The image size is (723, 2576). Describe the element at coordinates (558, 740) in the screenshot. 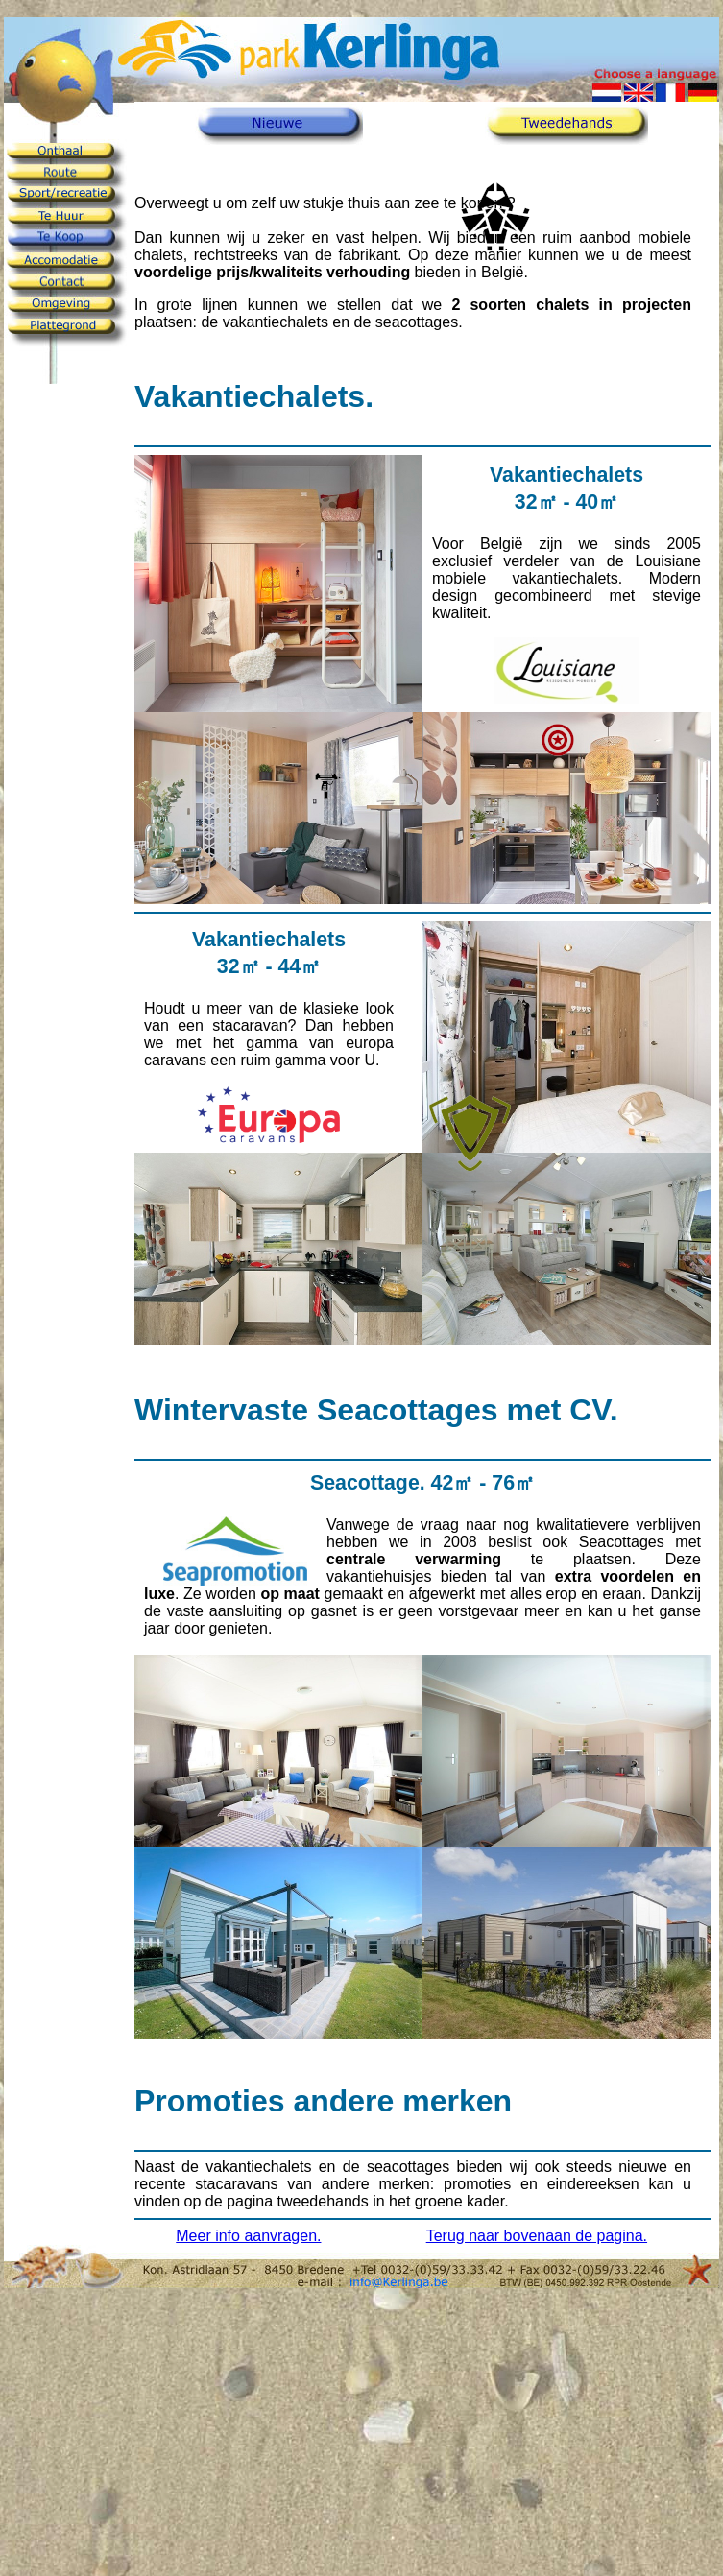

I see `represents american or patriotic-themed content` at that location.